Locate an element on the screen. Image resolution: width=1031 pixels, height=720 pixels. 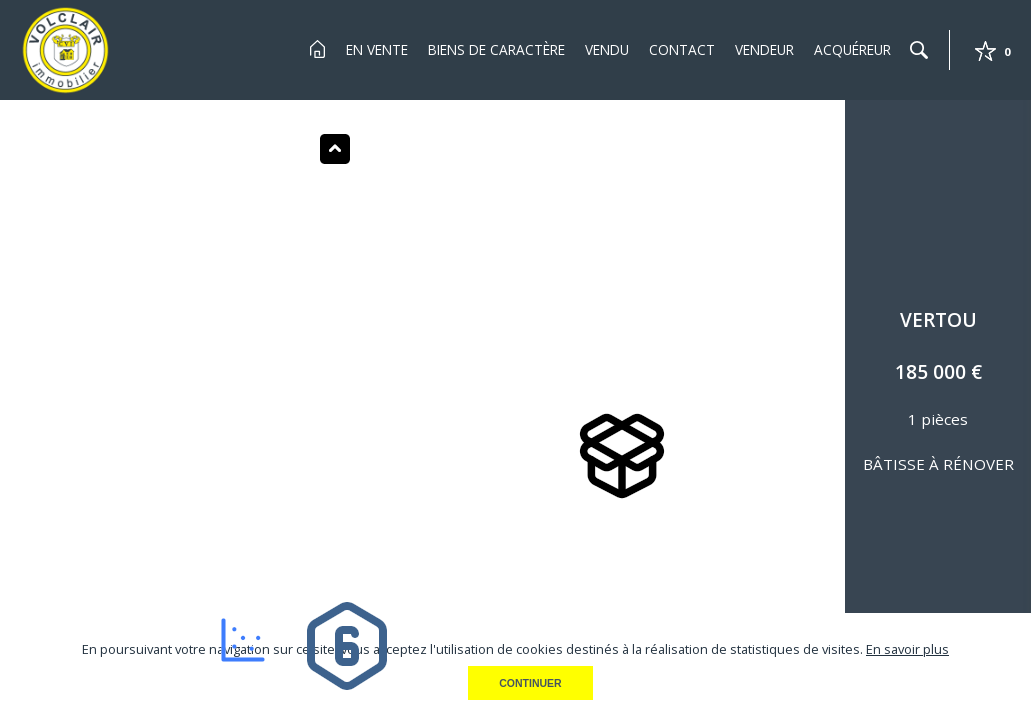
view package contents is located at coordinates (622, 456).